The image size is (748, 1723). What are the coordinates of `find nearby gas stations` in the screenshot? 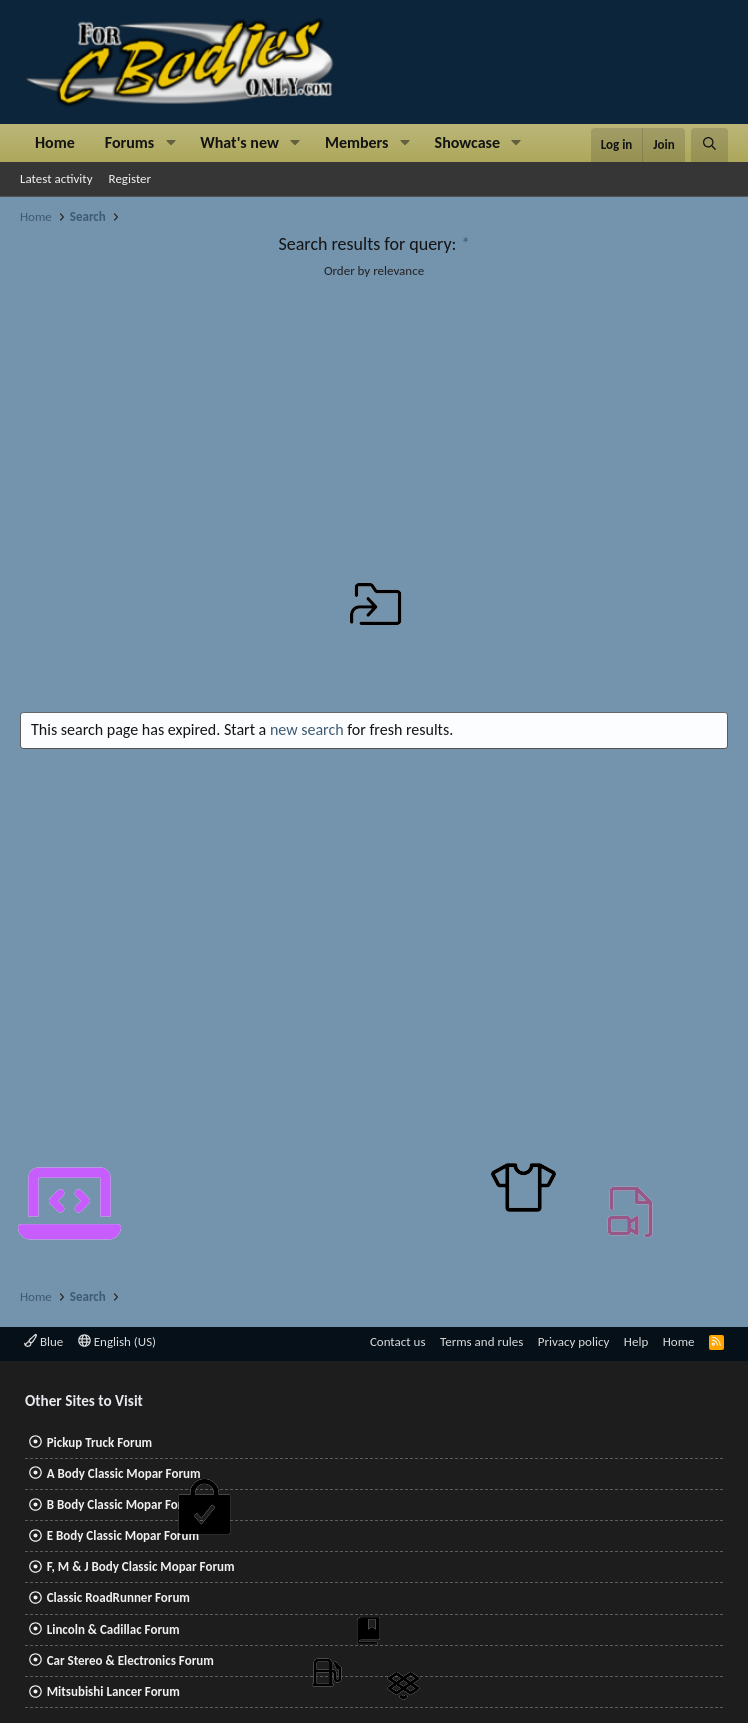 It's located at (327, 1672).